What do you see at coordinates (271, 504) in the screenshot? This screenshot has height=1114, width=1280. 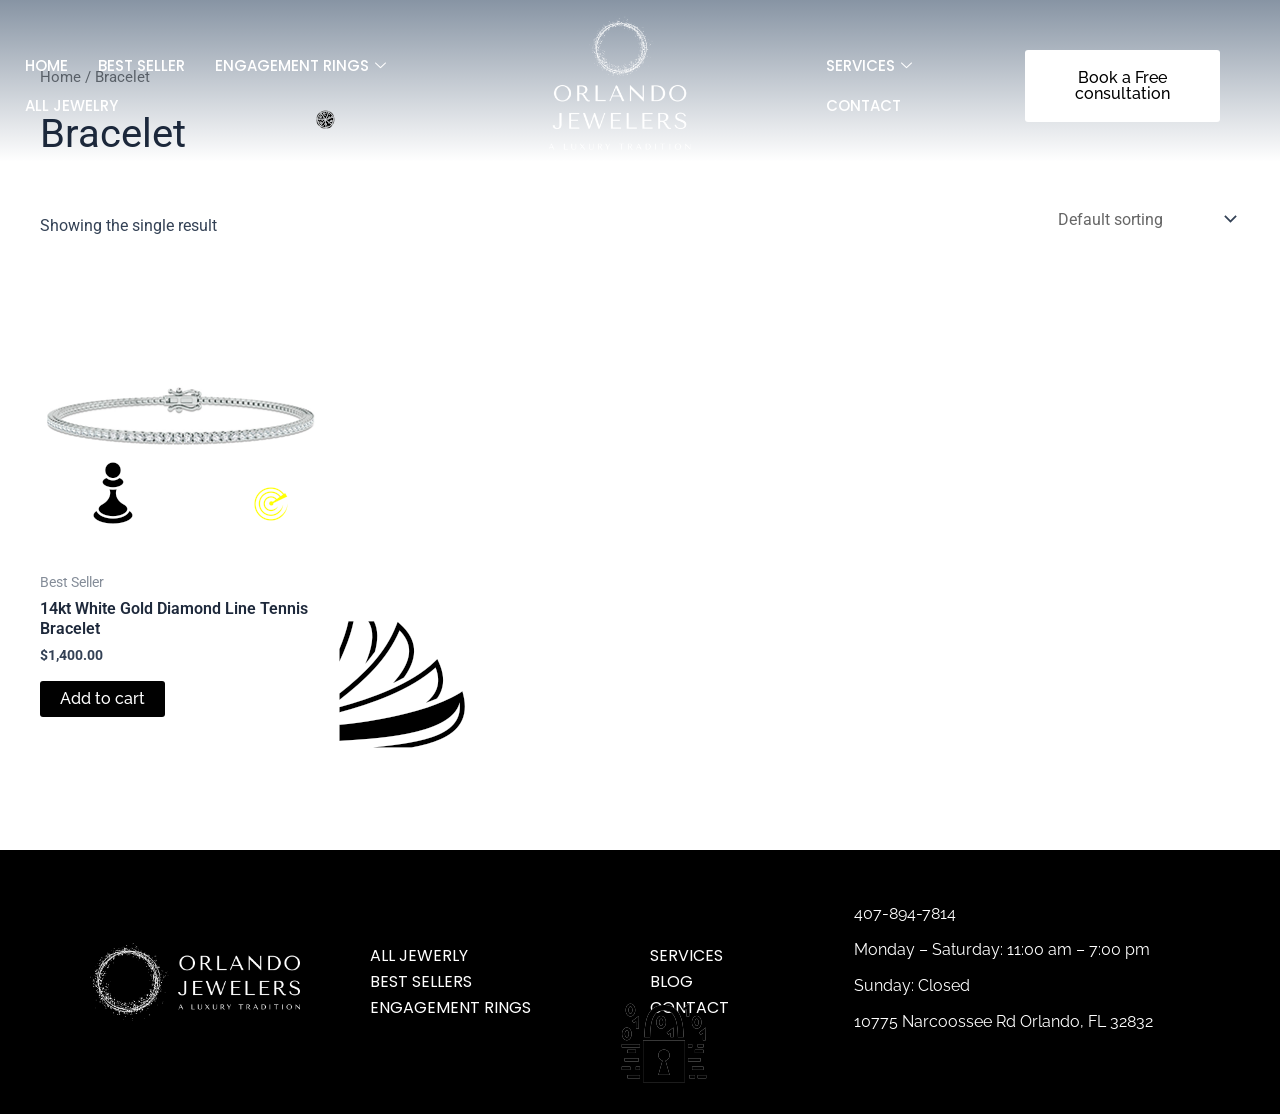 I see `scan for nearby objects or enemies` at bounding box center [271, 504].